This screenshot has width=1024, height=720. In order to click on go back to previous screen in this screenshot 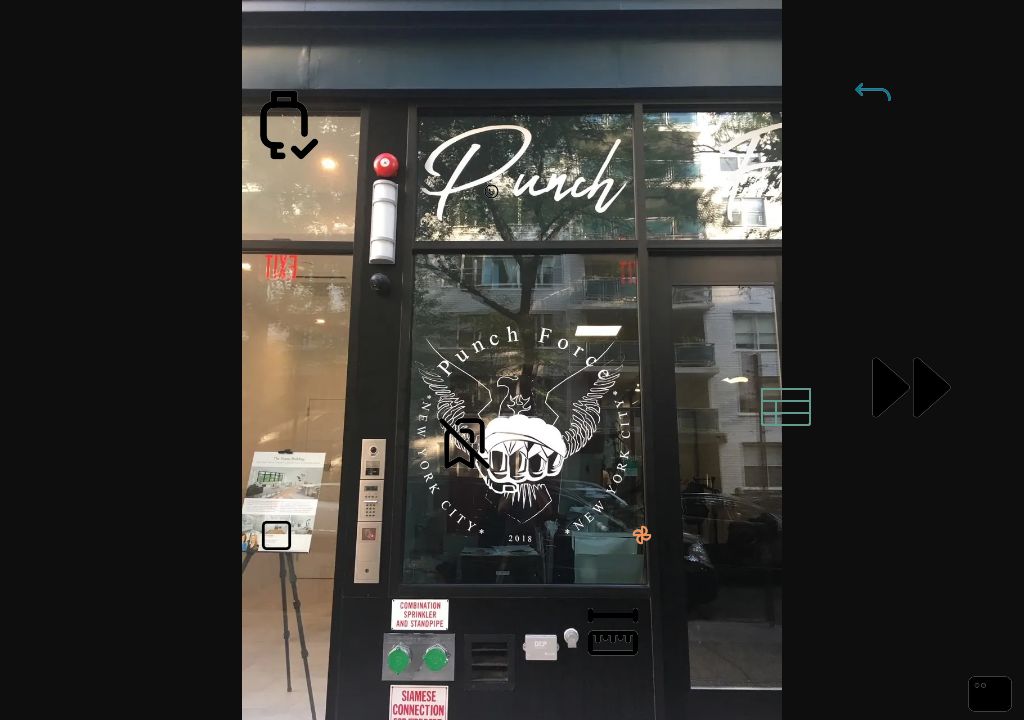, I will do `click(873, 92)`.